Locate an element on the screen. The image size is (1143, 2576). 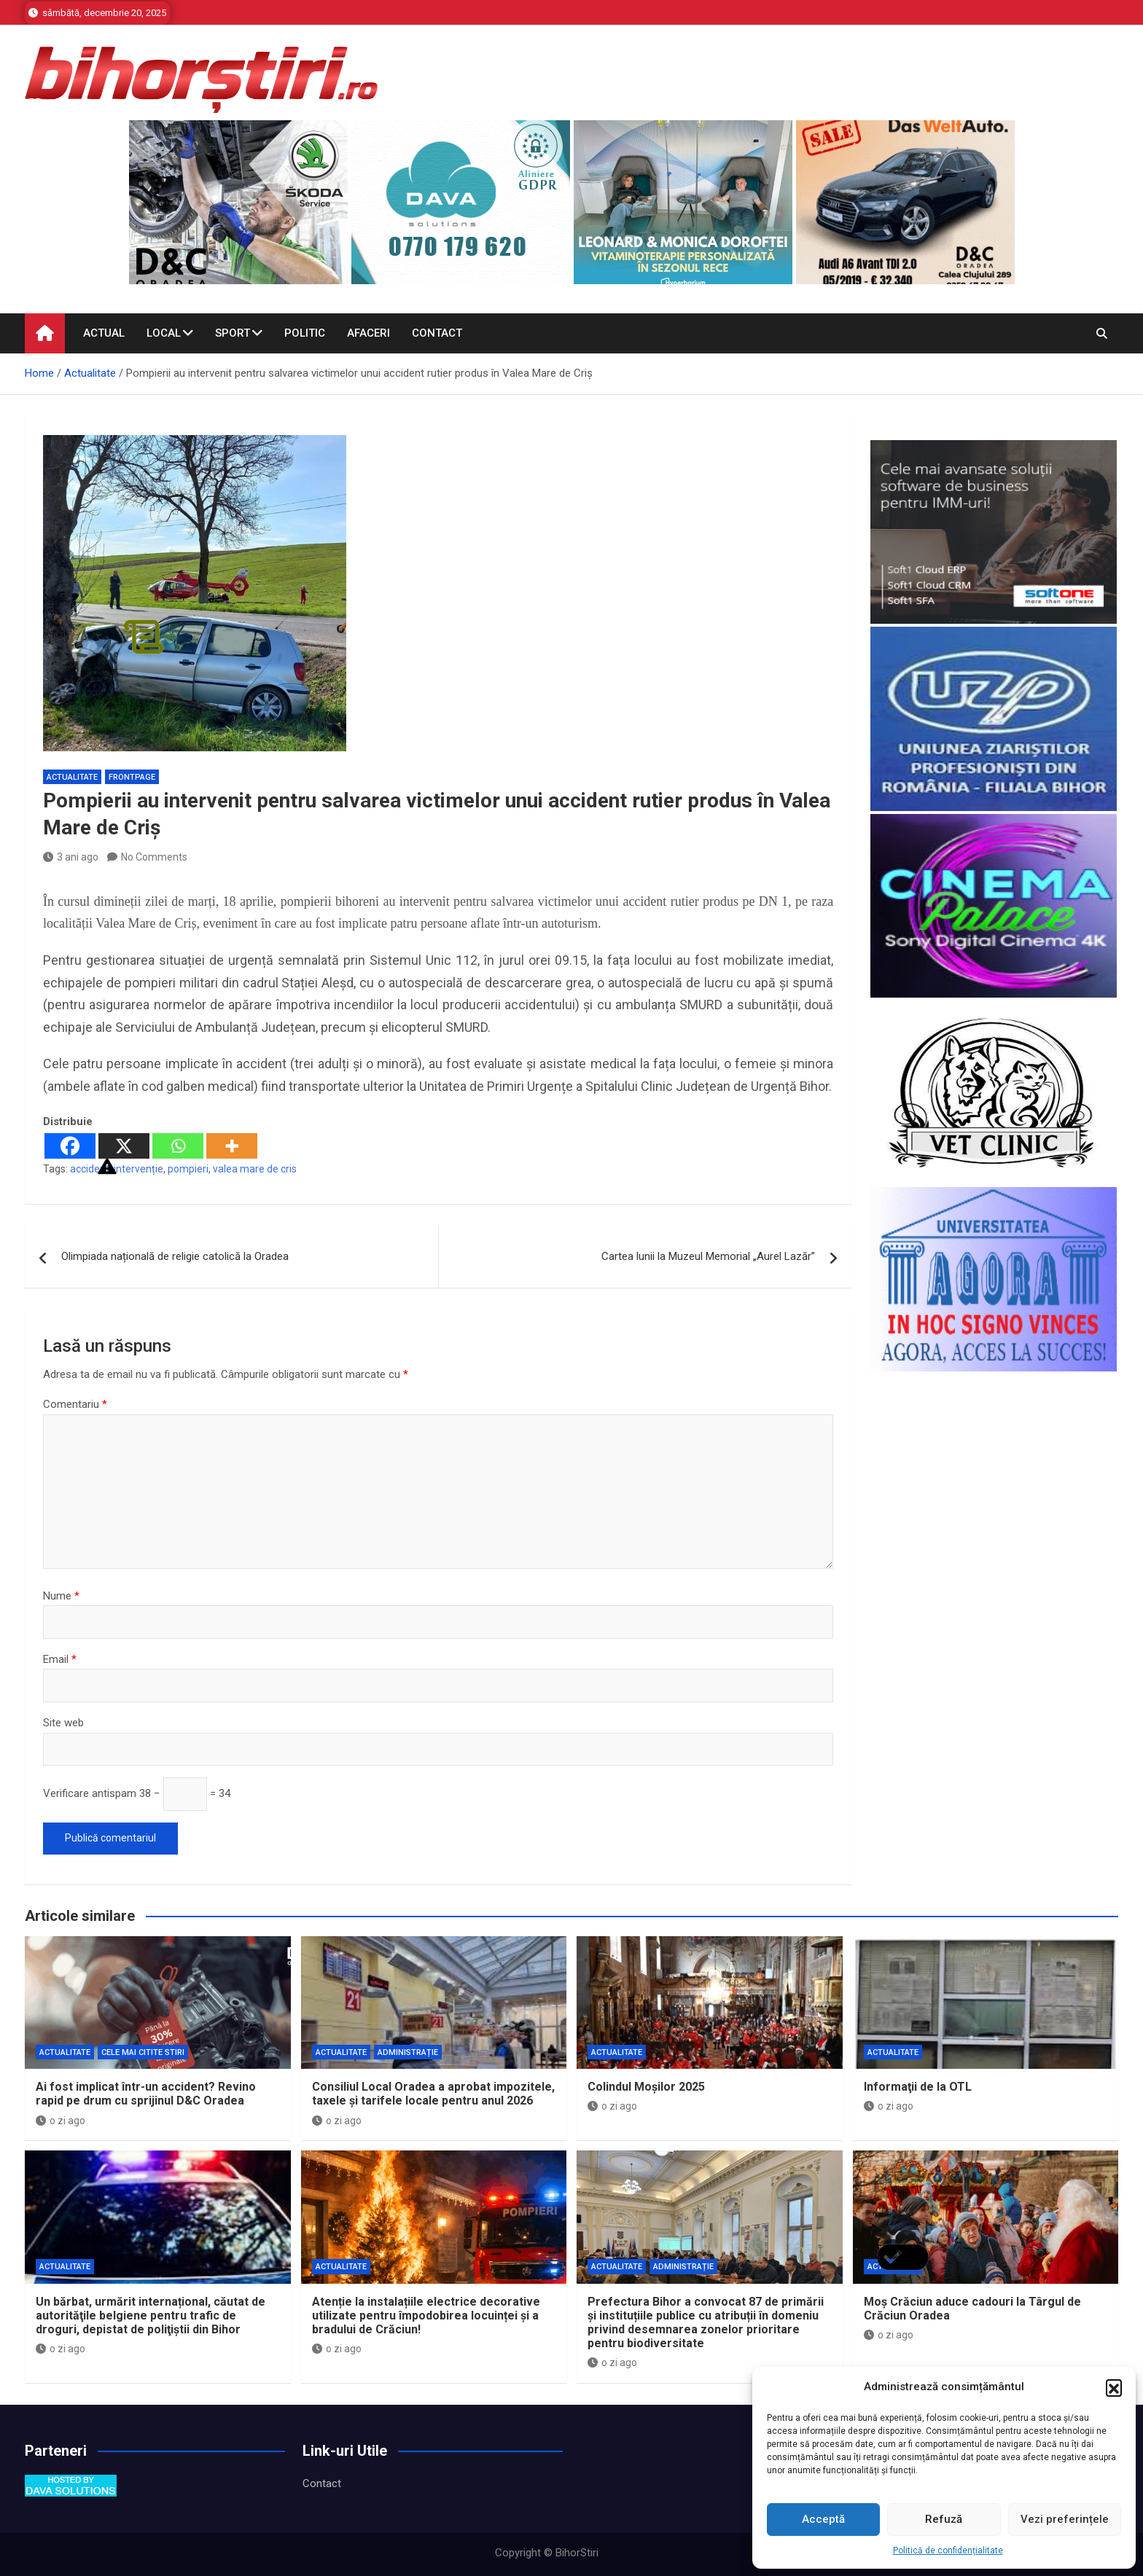
toggle setting enabled or active is located at coordinates (902, 2257).